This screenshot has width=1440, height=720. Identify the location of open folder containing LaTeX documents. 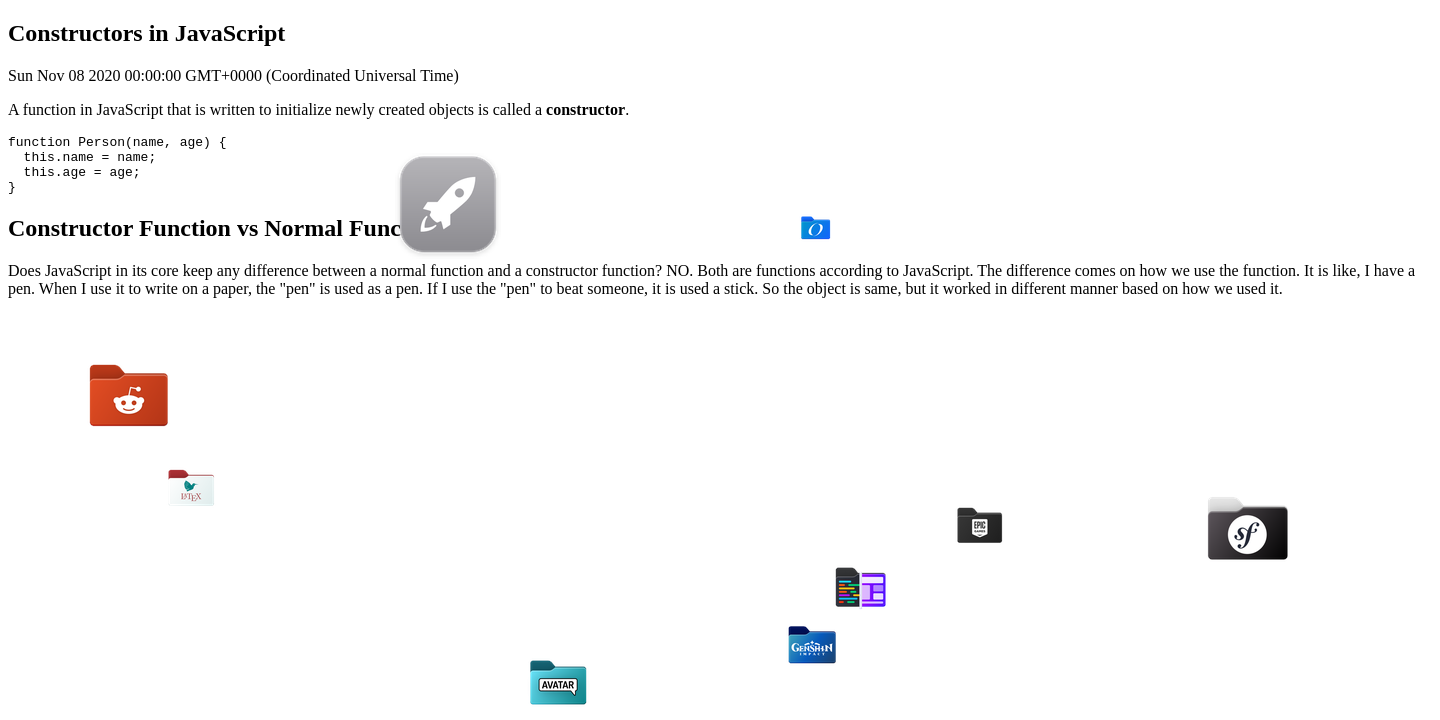
(191, 489).